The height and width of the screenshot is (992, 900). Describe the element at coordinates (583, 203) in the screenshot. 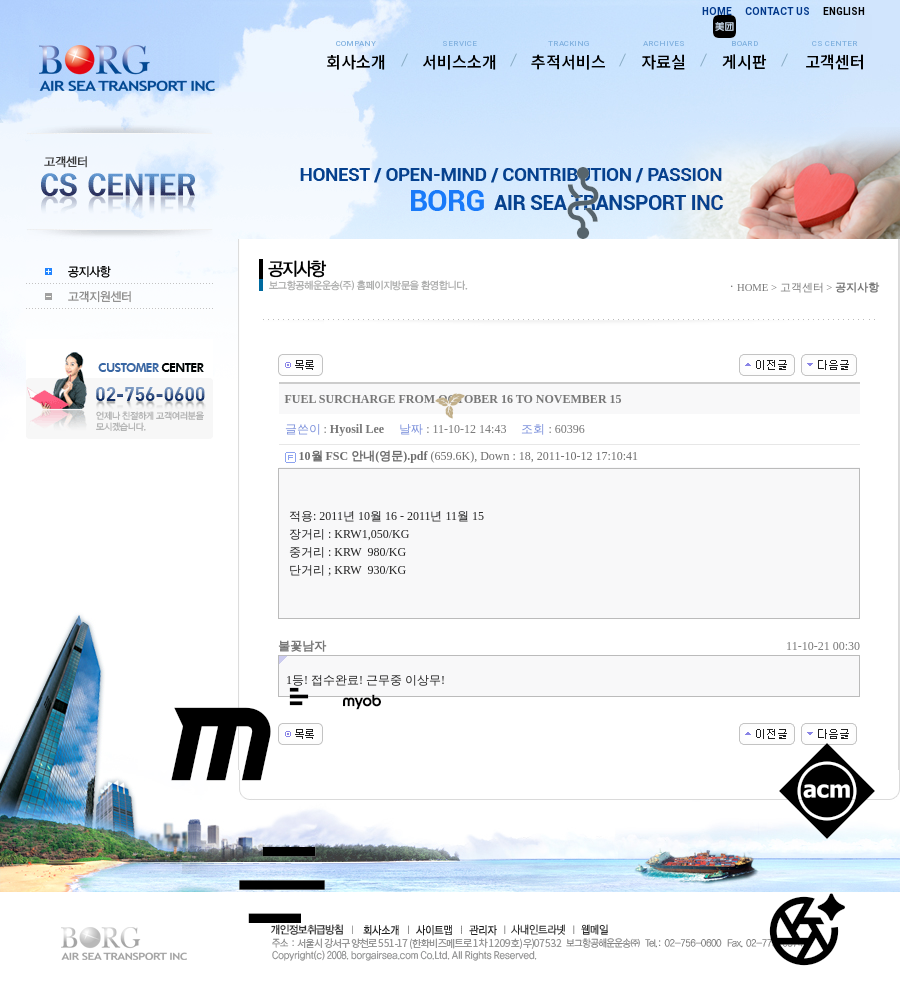

I see `recoil state management library logo` at that location.